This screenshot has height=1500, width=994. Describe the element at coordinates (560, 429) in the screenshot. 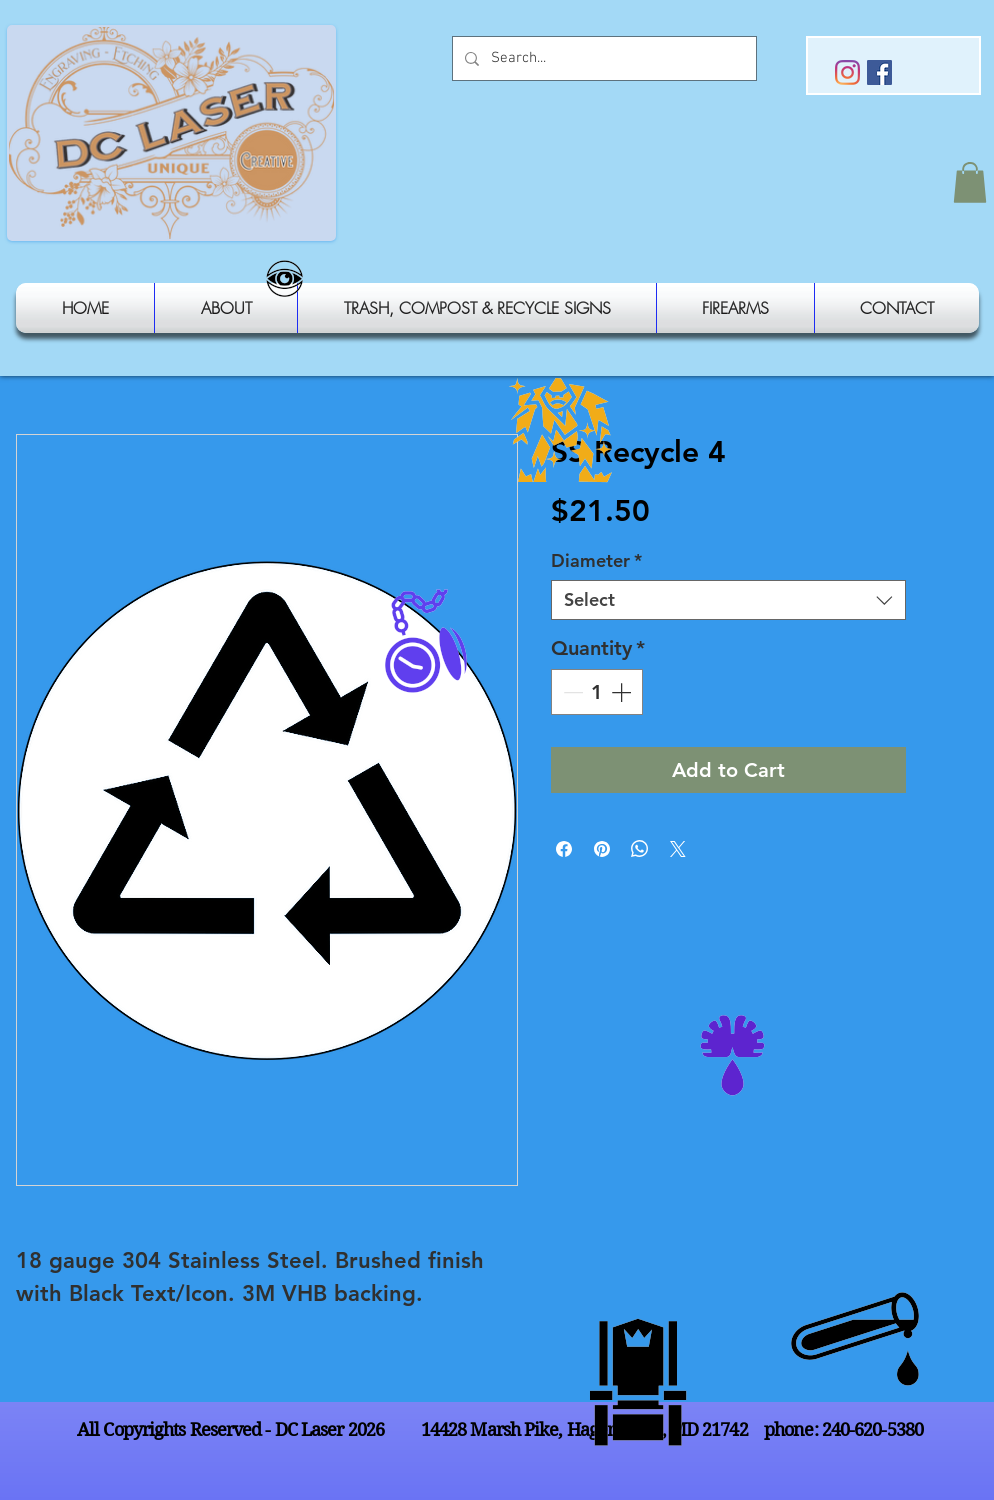

I see `ice golem character or unit in a game` at that location.